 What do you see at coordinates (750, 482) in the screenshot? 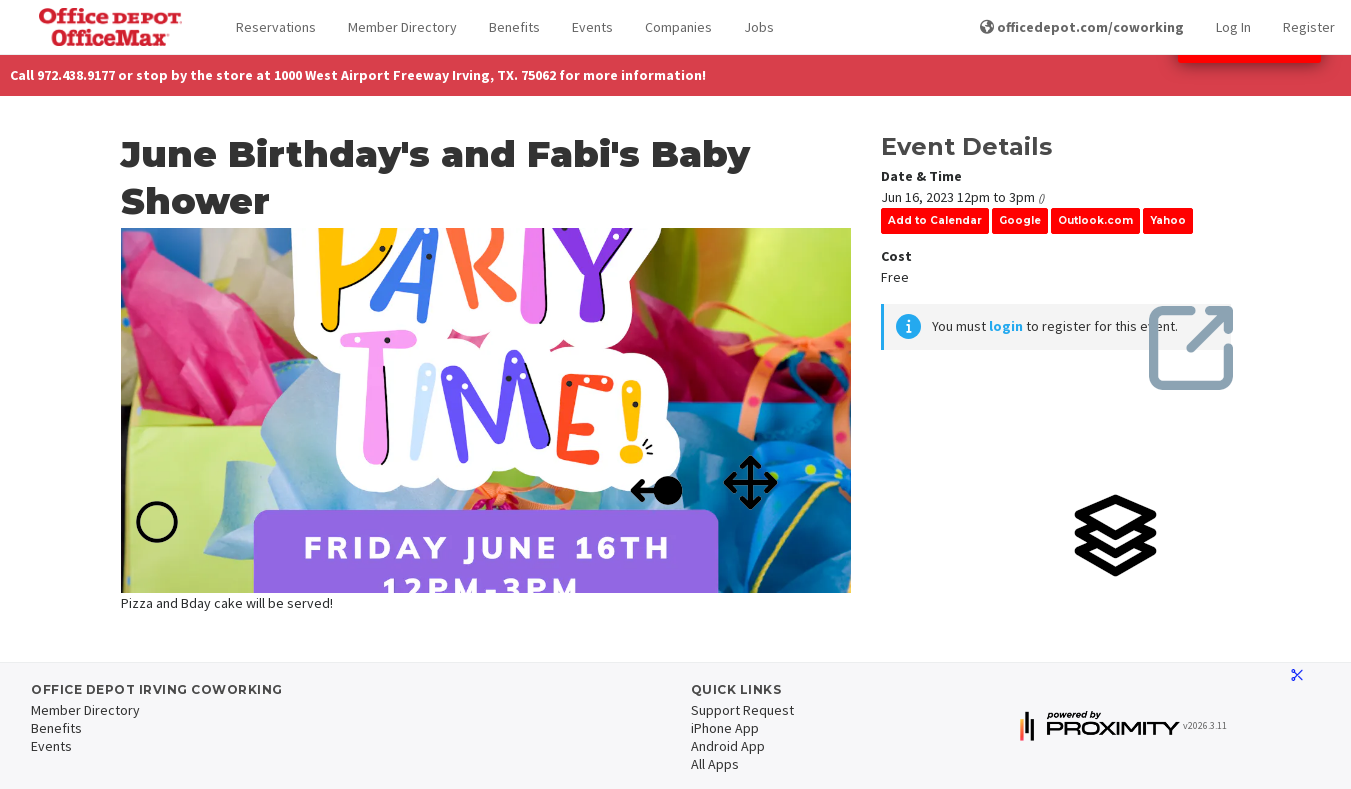
I see `move or reposition an element` at bounding box center [750, 482].